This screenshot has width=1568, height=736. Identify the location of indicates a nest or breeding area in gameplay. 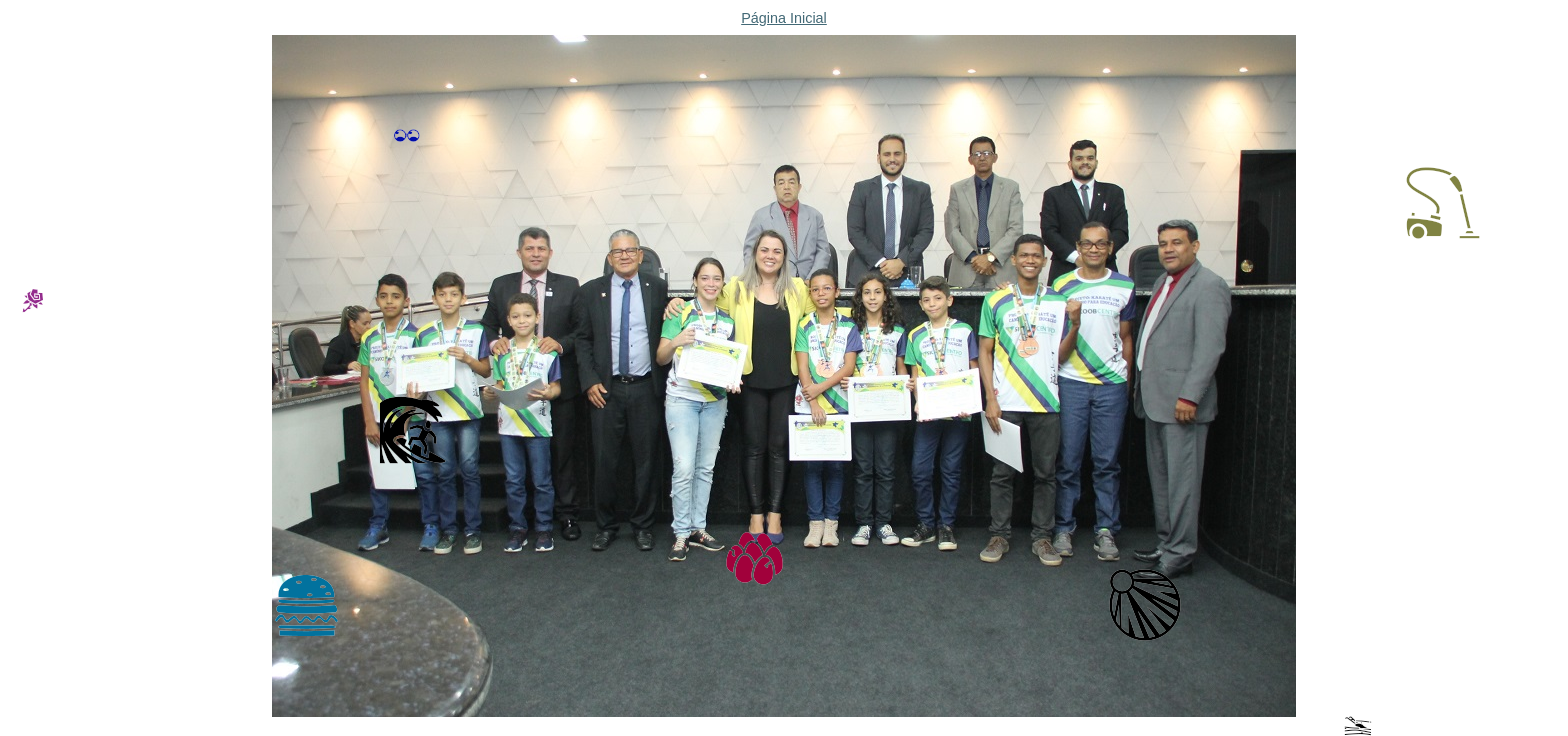
(754, 558).